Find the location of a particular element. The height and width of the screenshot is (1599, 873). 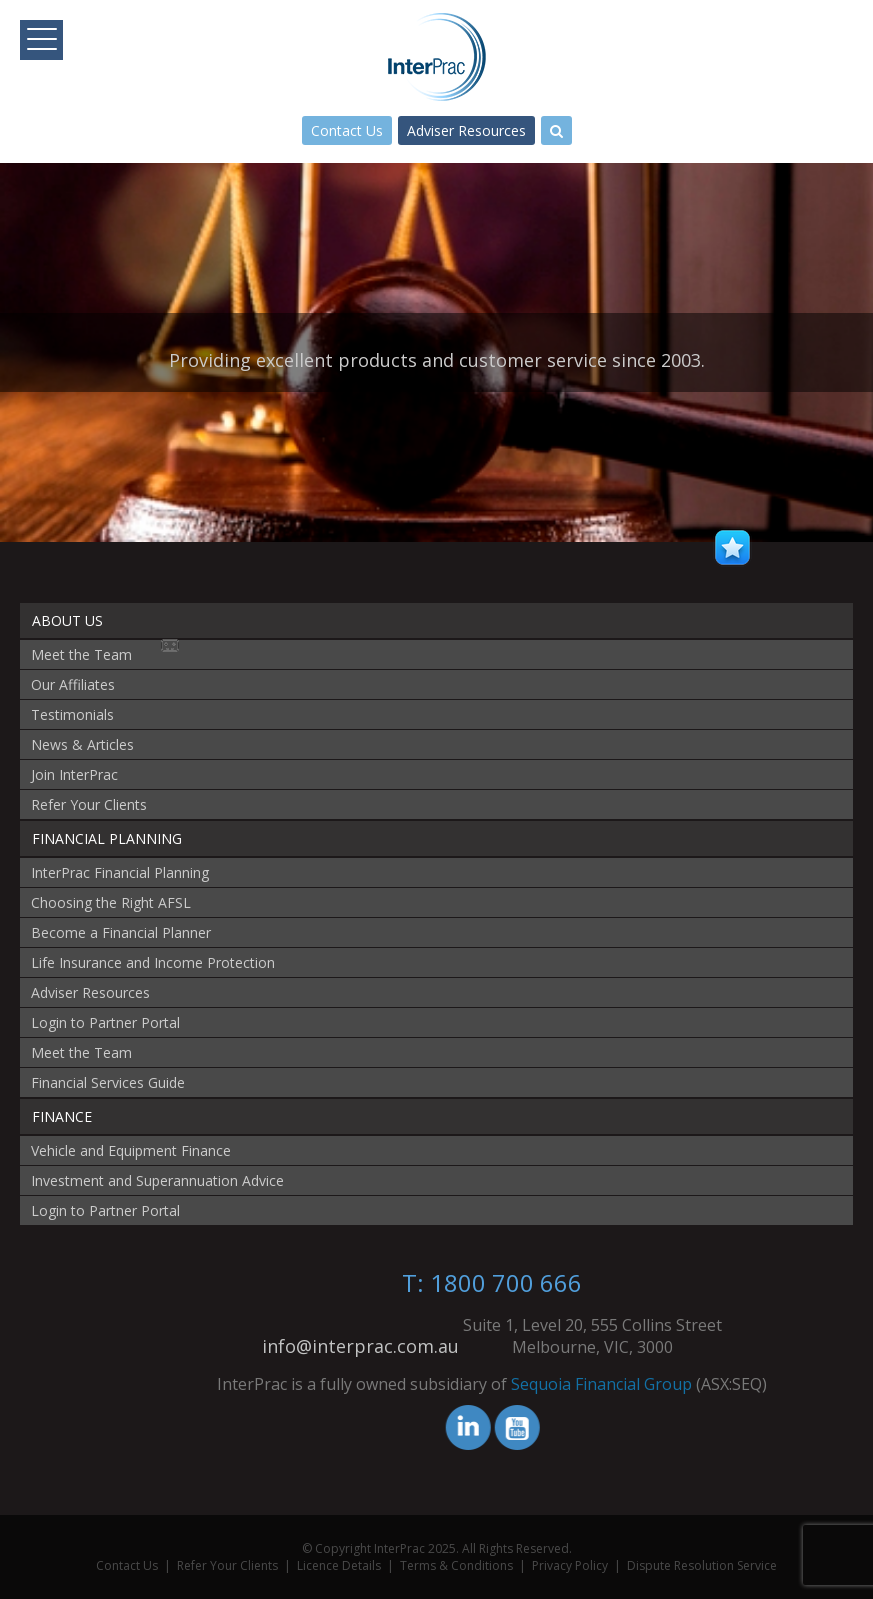

open compizconfig settings manager is located at coordinates (732, 547).